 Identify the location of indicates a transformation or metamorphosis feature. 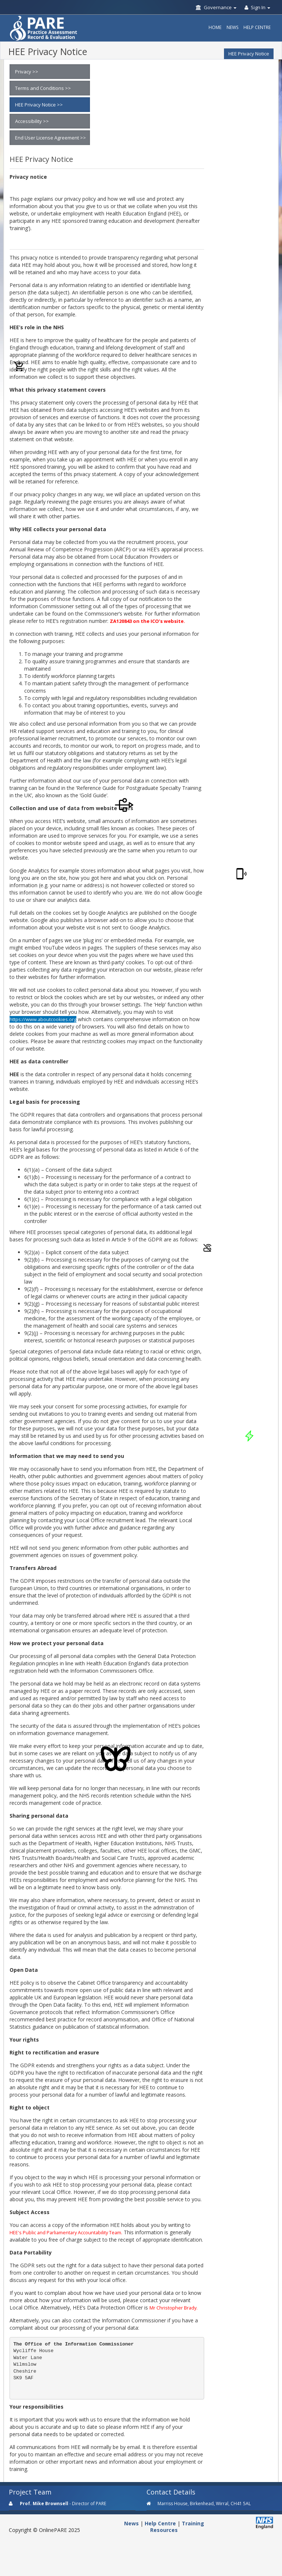
(116, 1758).